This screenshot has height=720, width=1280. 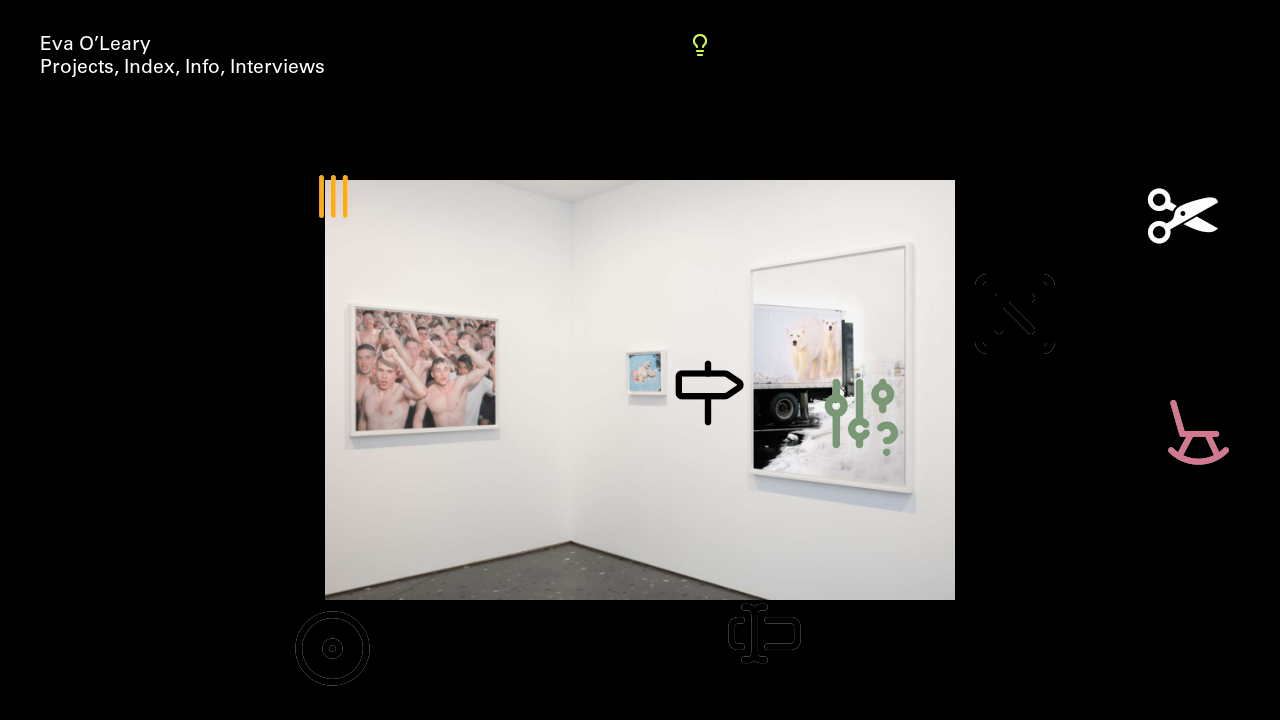 I want to click on navigate to project milestones, so click(x=708, y=393).